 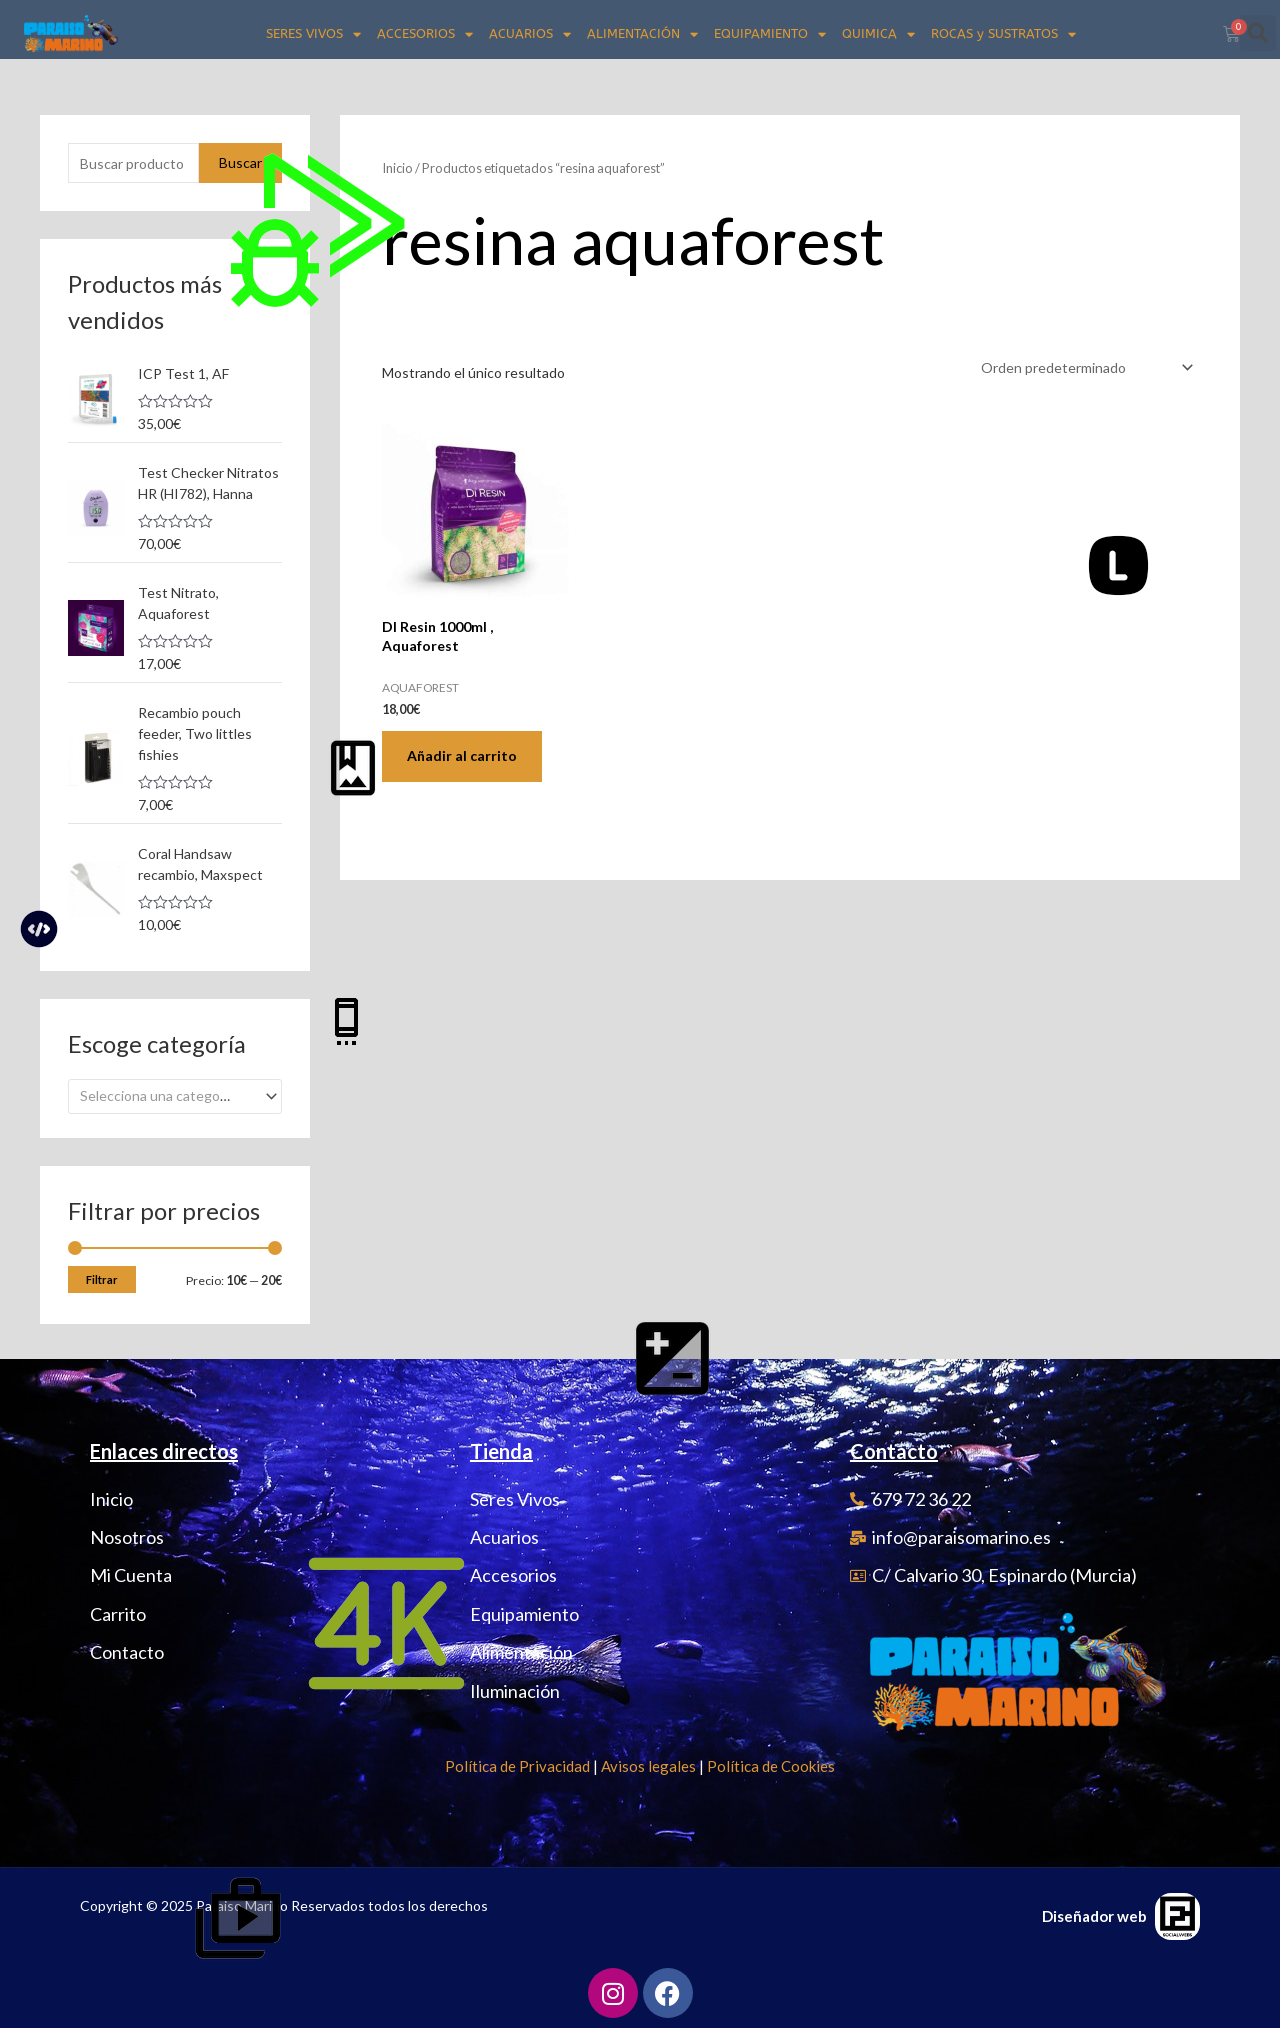 I want to click on indicates items or options starting with the letter "L", so click(x=1118, y=565).